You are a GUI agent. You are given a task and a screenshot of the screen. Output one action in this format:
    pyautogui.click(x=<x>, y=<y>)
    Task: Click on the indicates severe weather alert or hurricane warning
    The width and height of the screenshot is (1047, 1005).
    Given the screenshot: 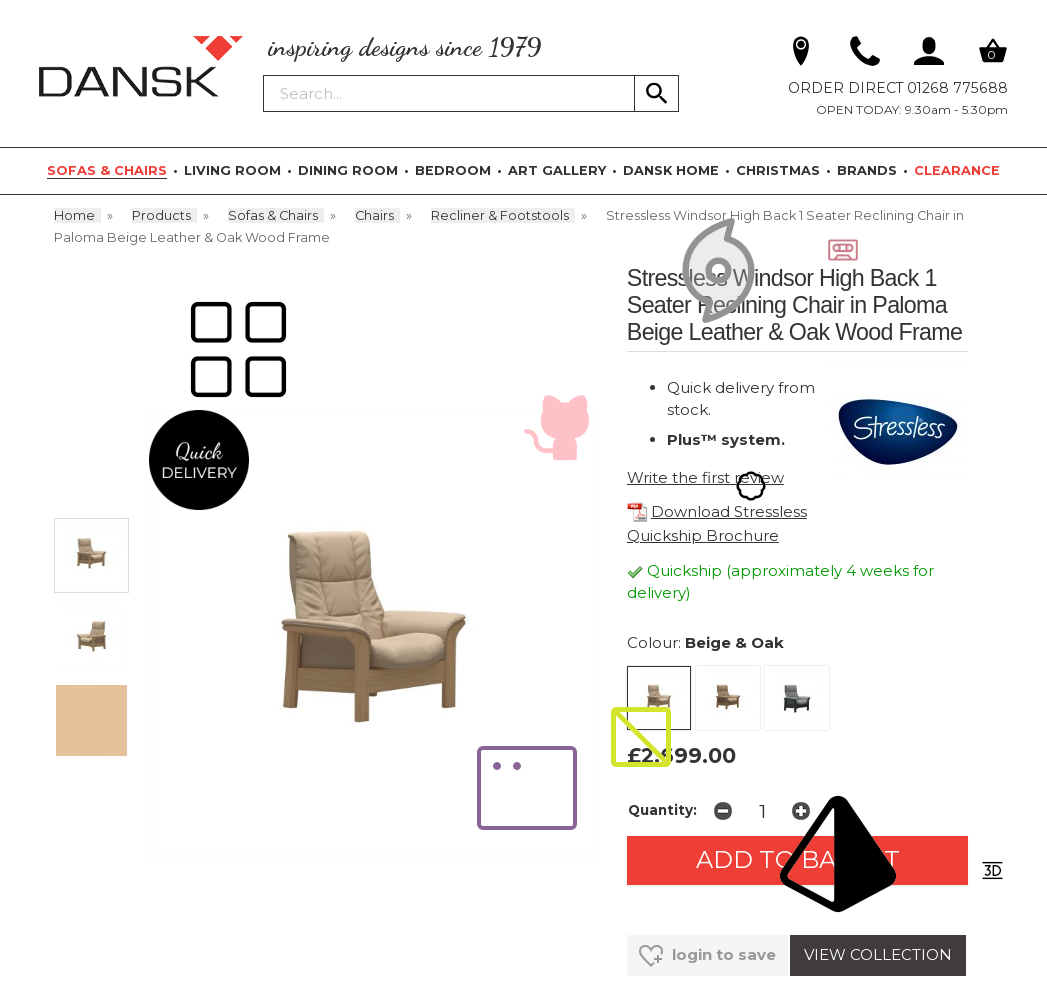 What is the action you would take?
    pyautogui.click(x=718, y=270)
    